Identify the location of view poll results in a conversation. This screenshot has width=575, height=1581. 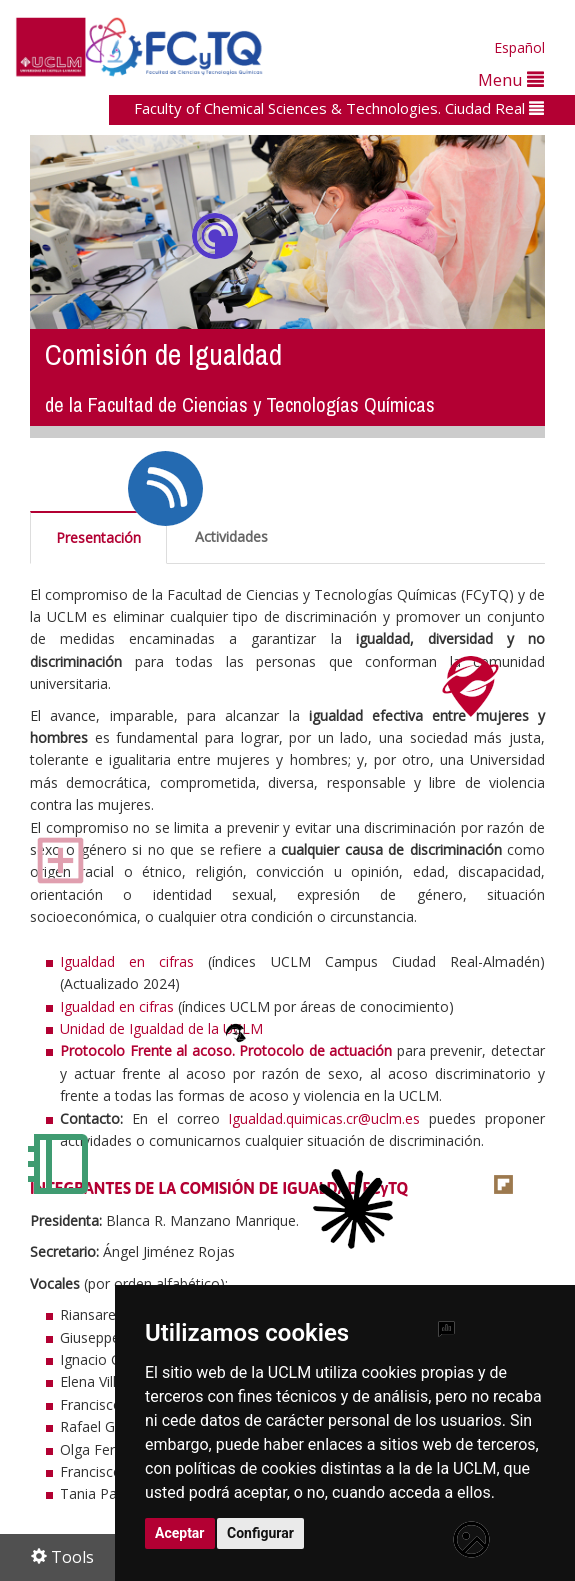
(446, 1328).